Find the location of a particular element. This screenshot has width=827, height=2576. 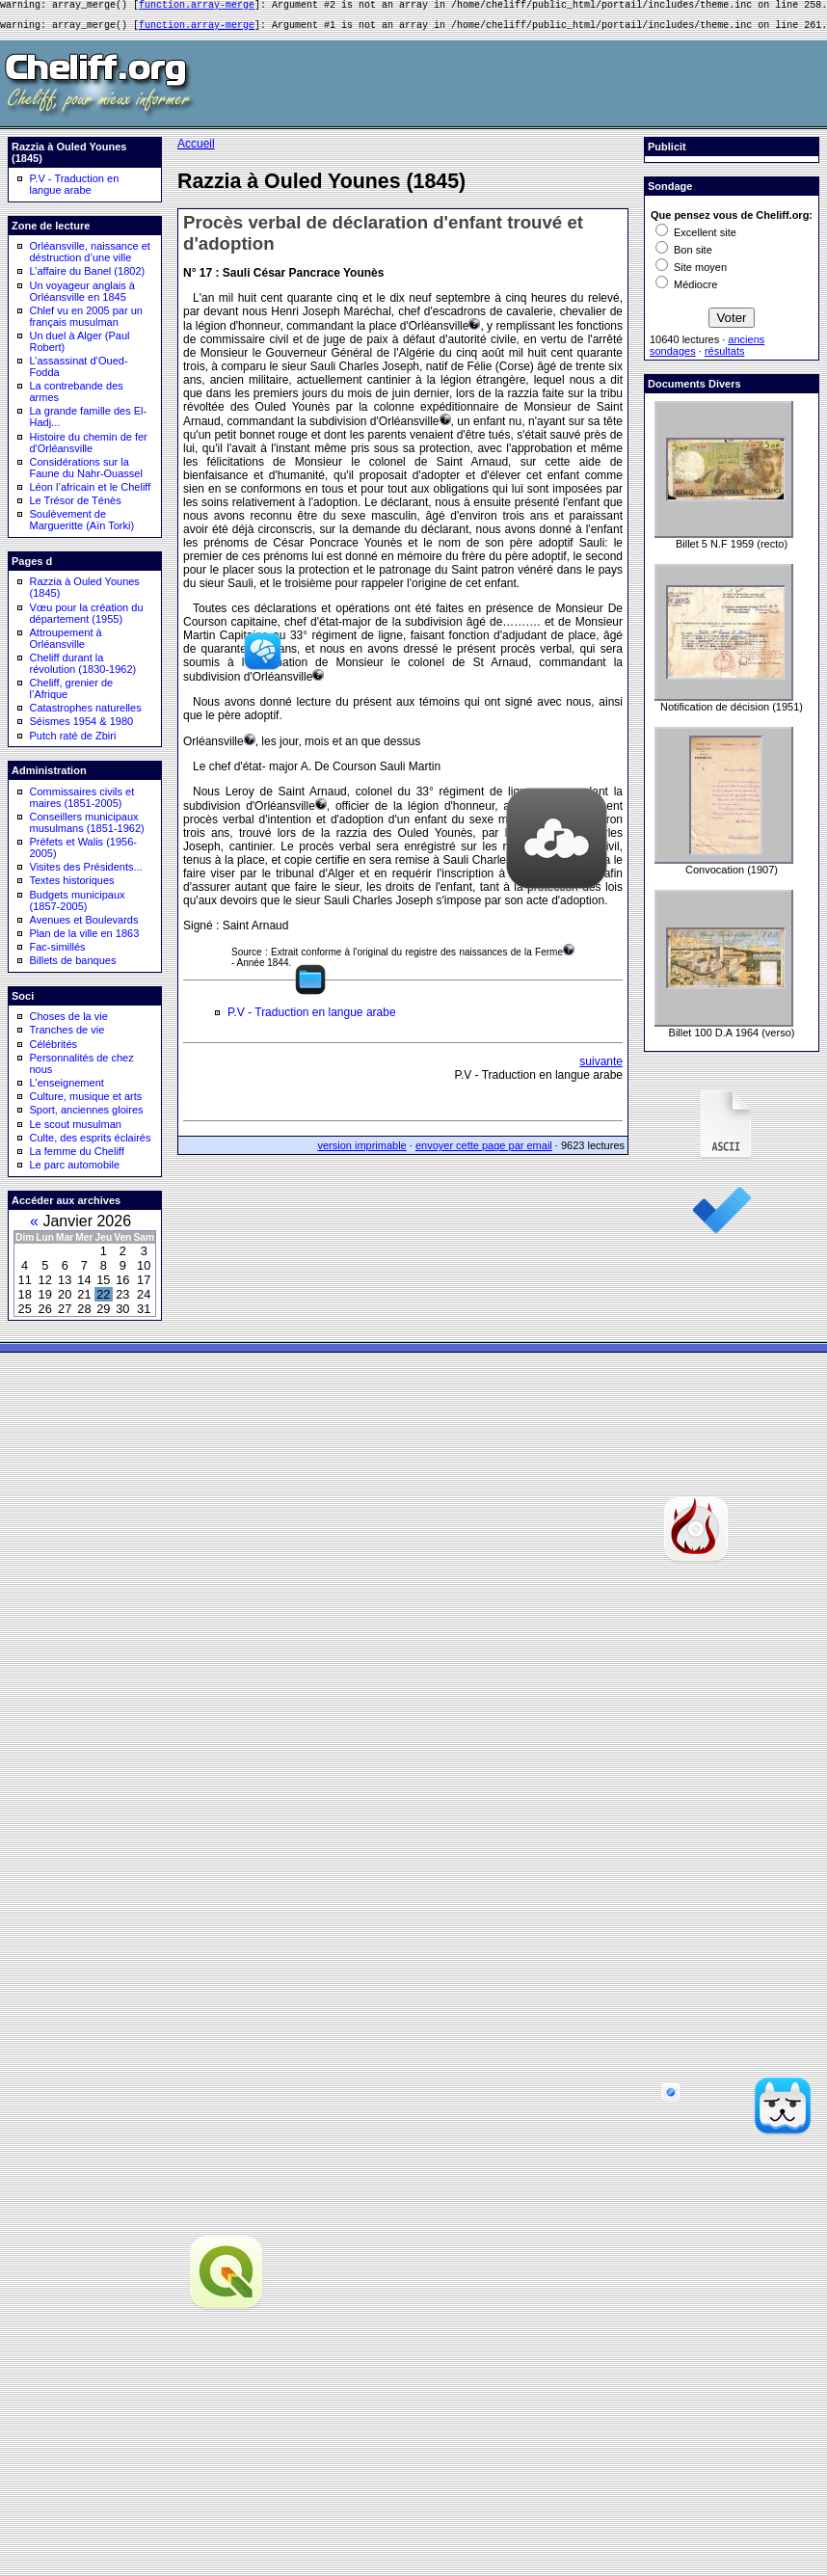

open Alpaca AI chat application is located at coordinates (783, 2106).